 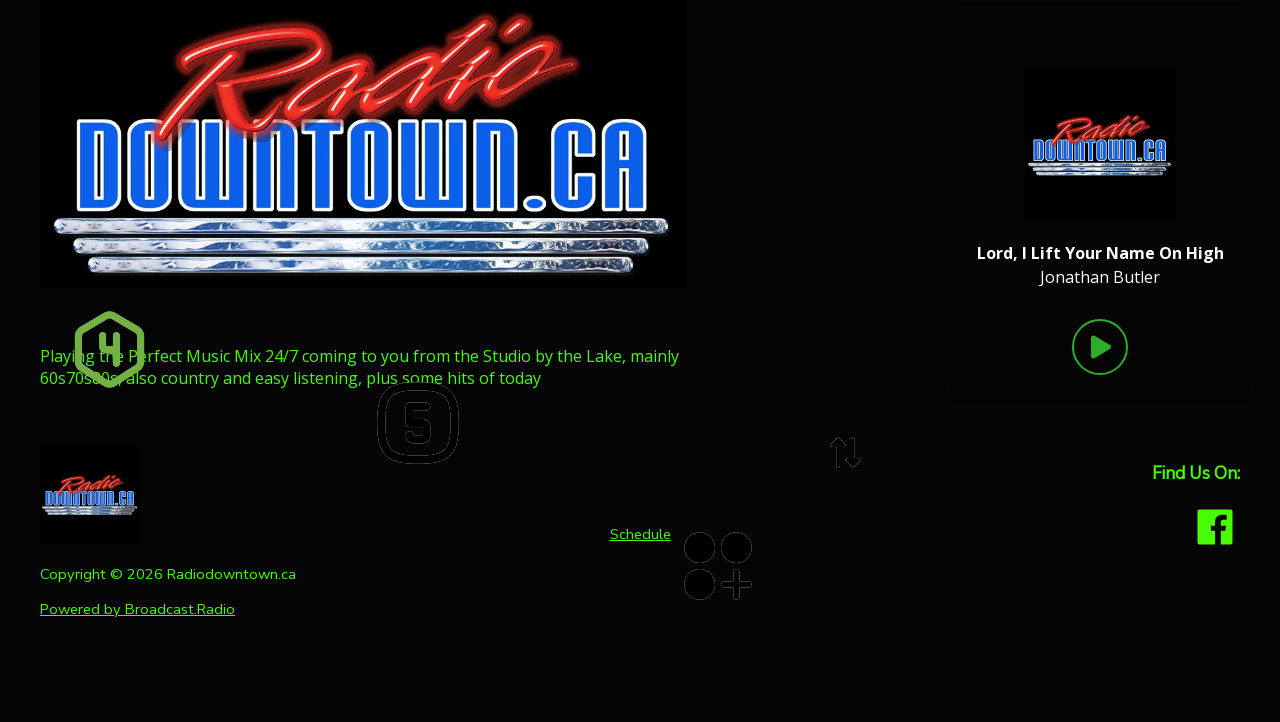 I want to click on step 4 in a multi-step process, so click(x=109, y=349).